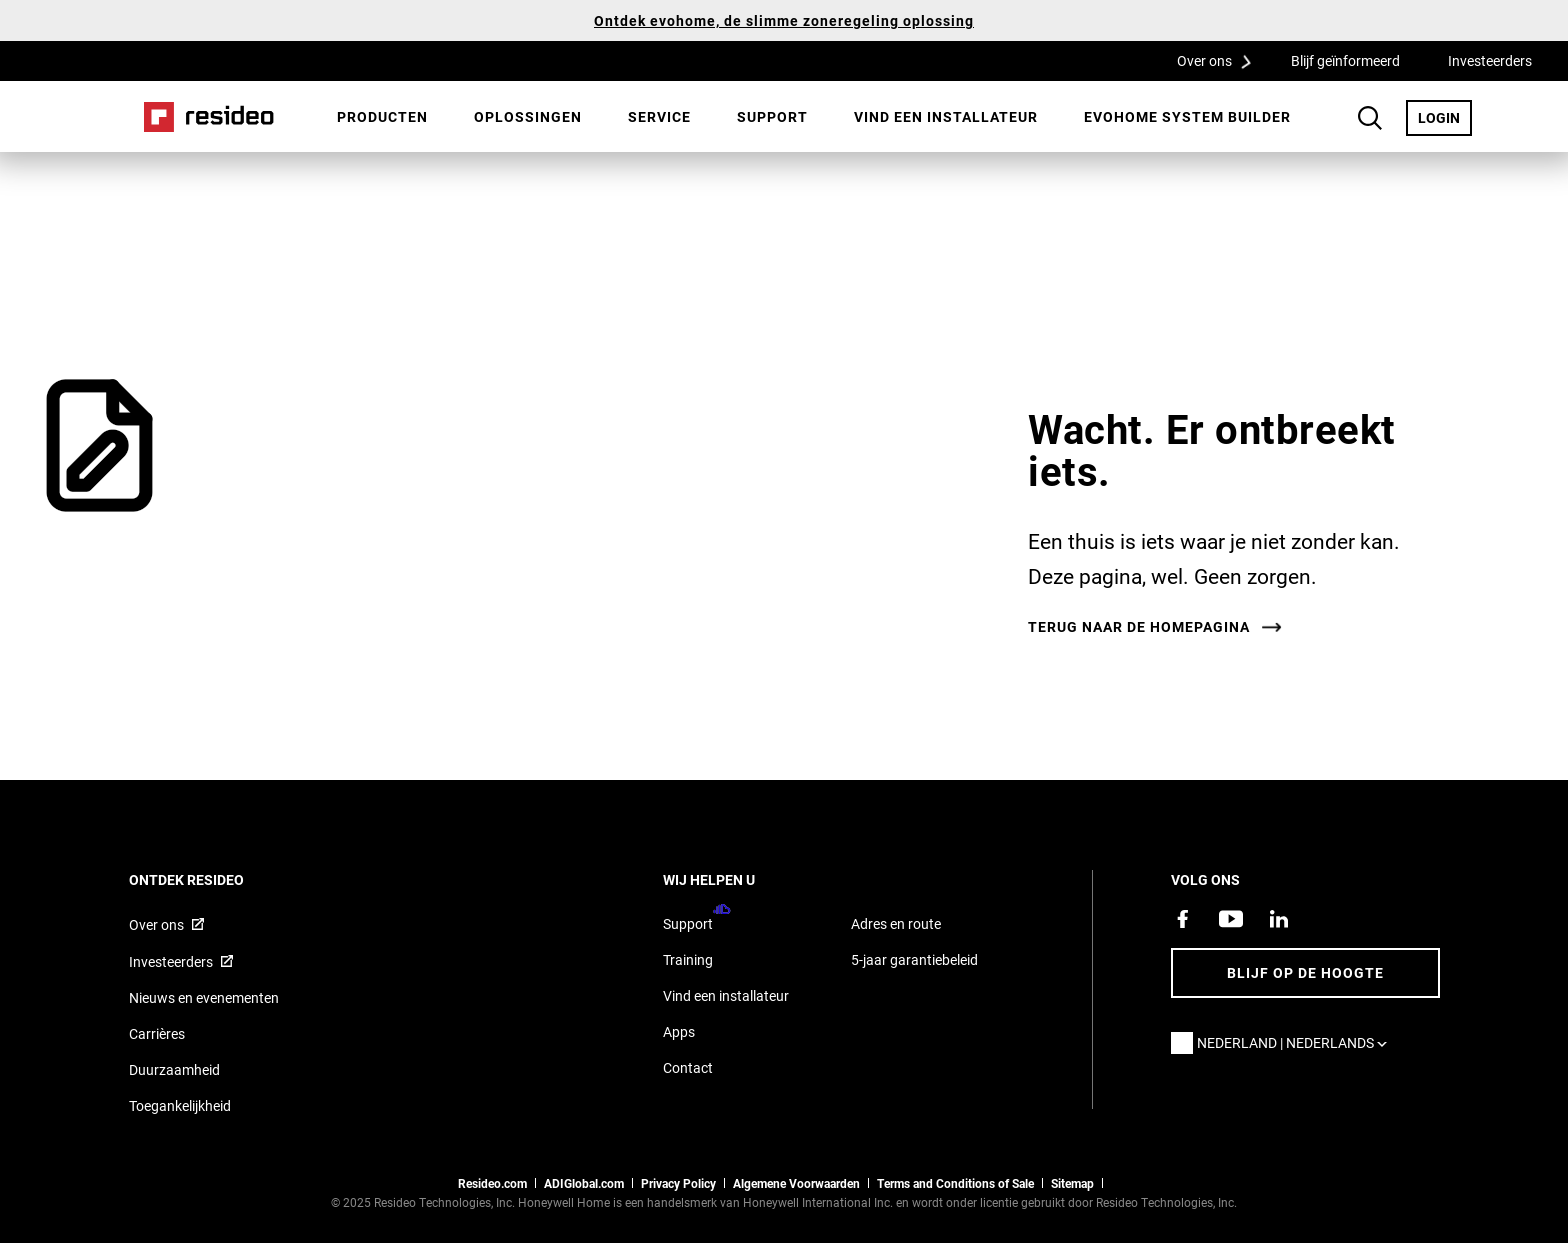 This screenshot has height=1243, width=1568. I want to click on open soundcloud, so click(722, 909).